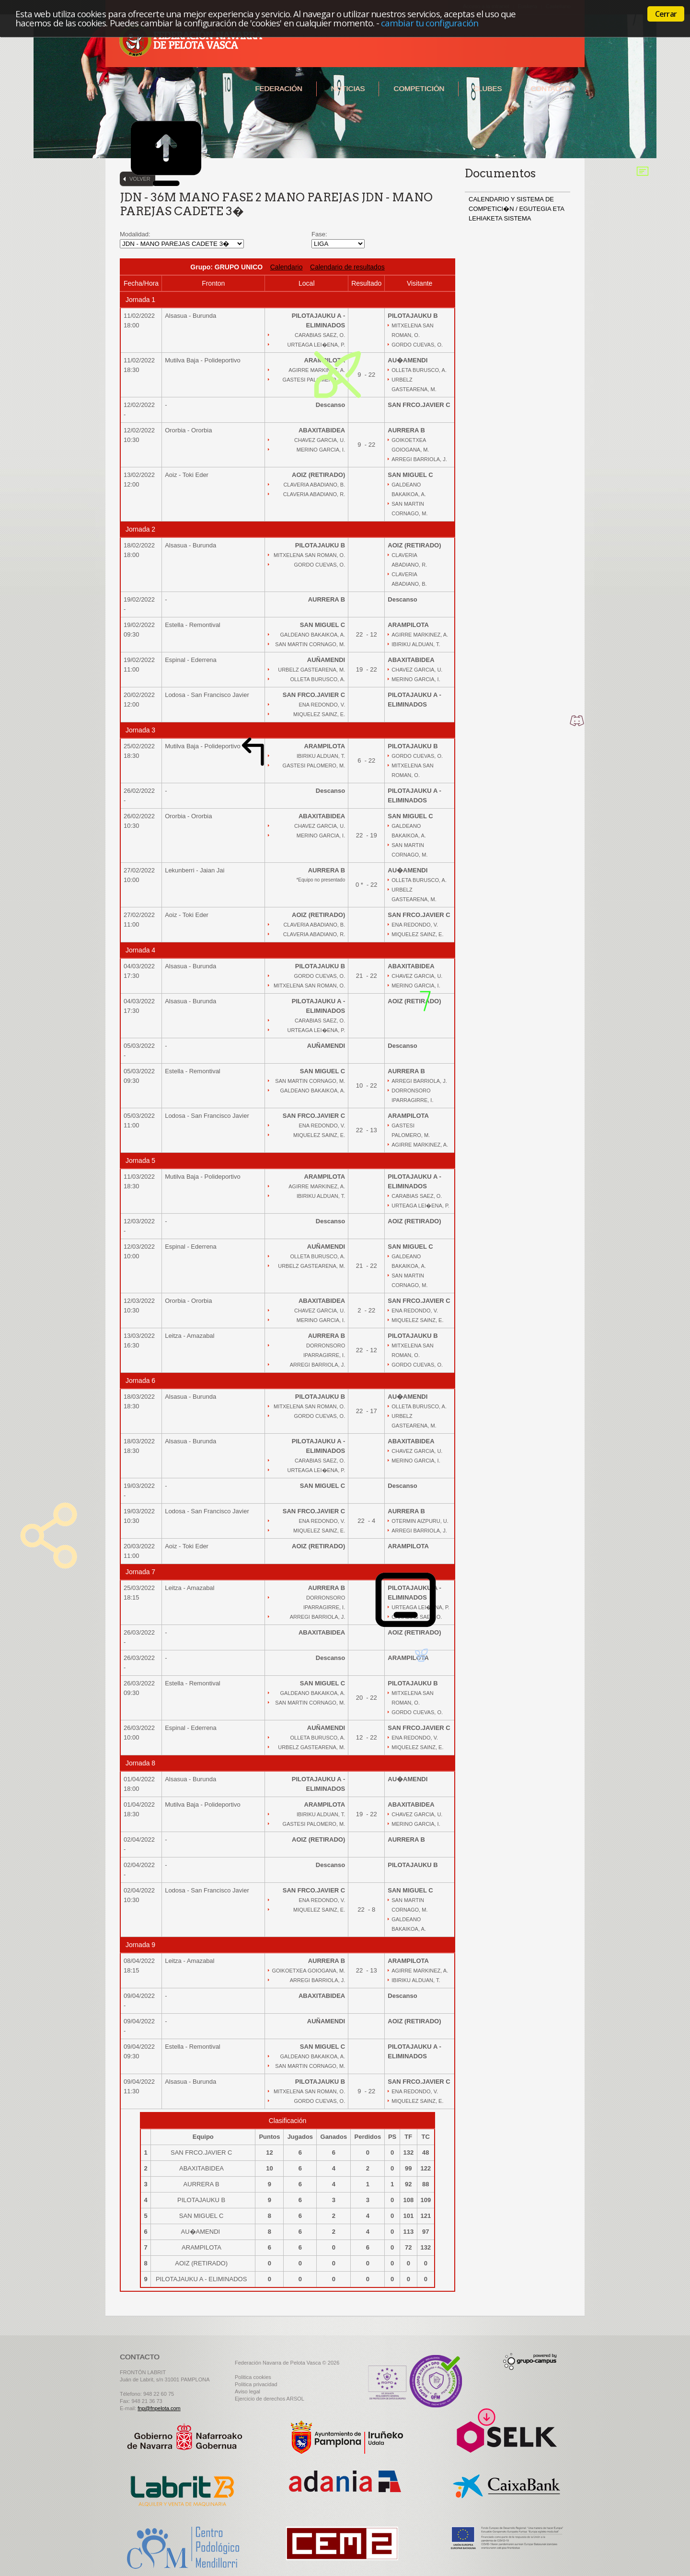 This screenshot has width=690, height=2576. Describe the element at coordinates (337, 374) in the screenshot. I see `disable brush tool` at that location.